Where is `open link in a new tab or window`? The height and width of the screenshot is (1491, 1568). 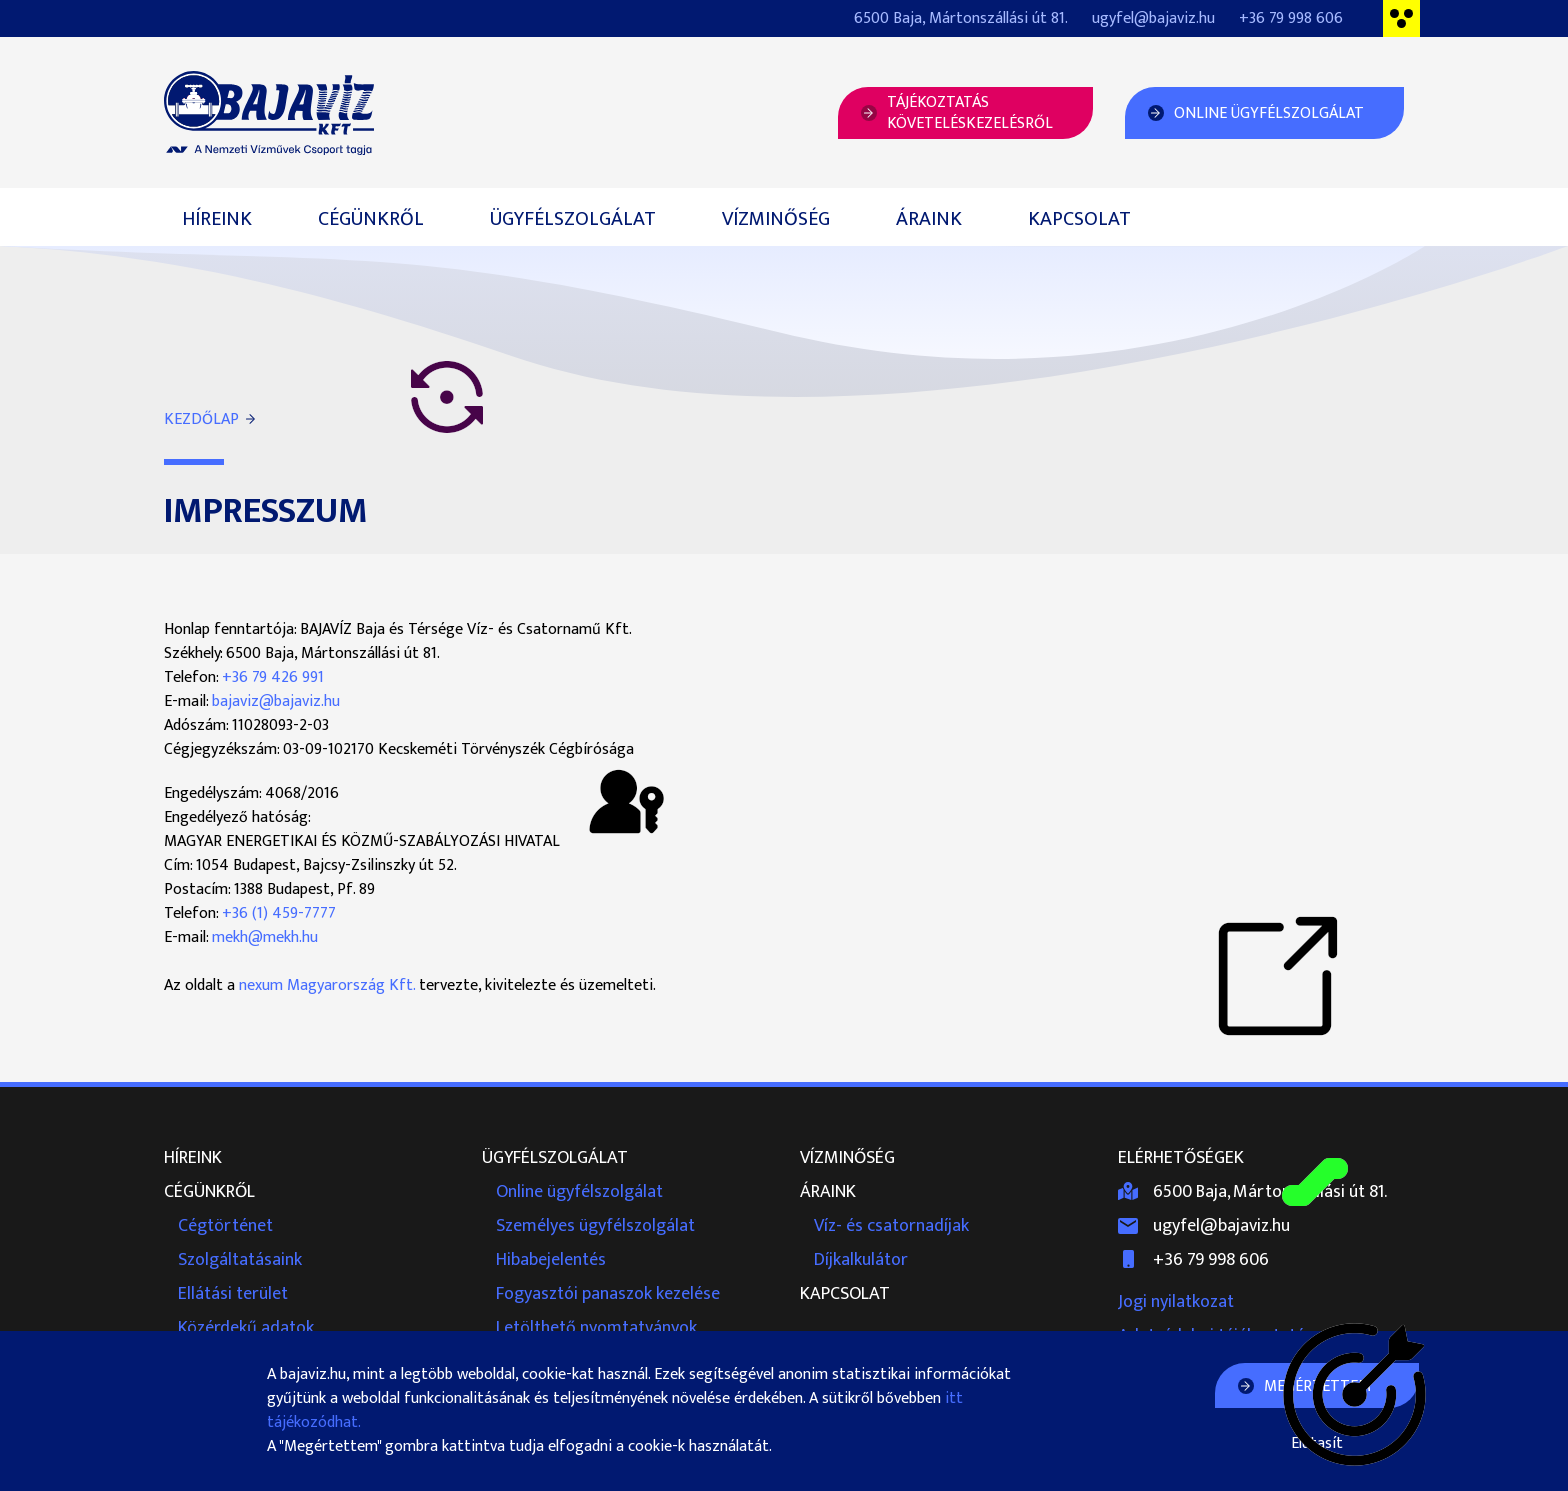 open link in a new tab or window is located at coordinates (1275, 979).